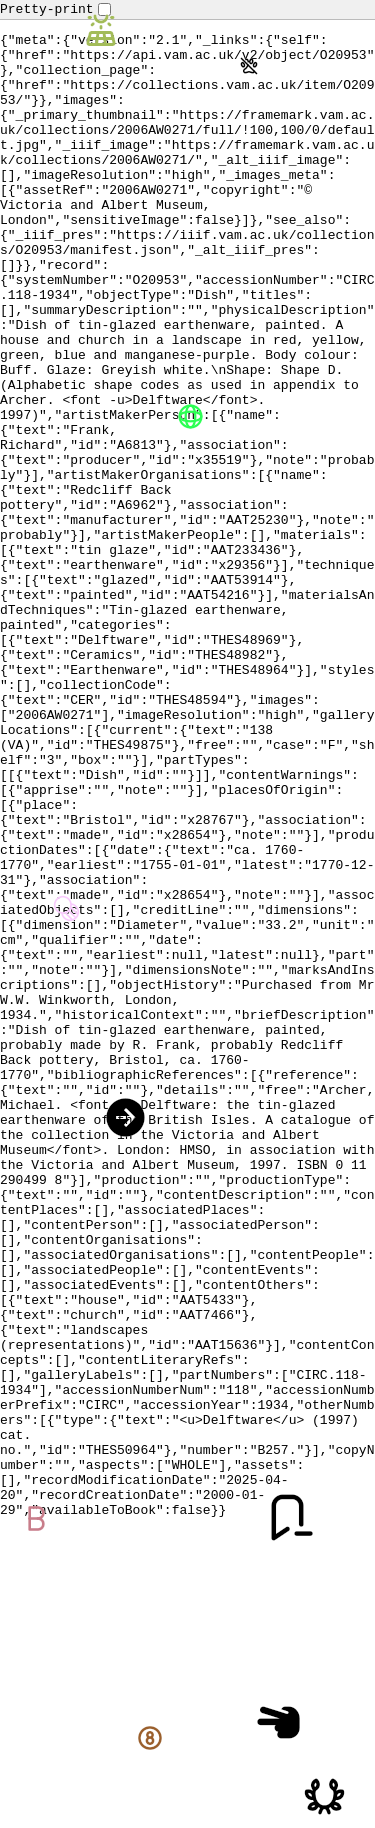 Image resolution: width=375 pixels, height=1828 pixels. What do you see at coordinates (190, 416) in the screenshot?
I see `view 360-degree panorama` at bounding box center [190, 416].